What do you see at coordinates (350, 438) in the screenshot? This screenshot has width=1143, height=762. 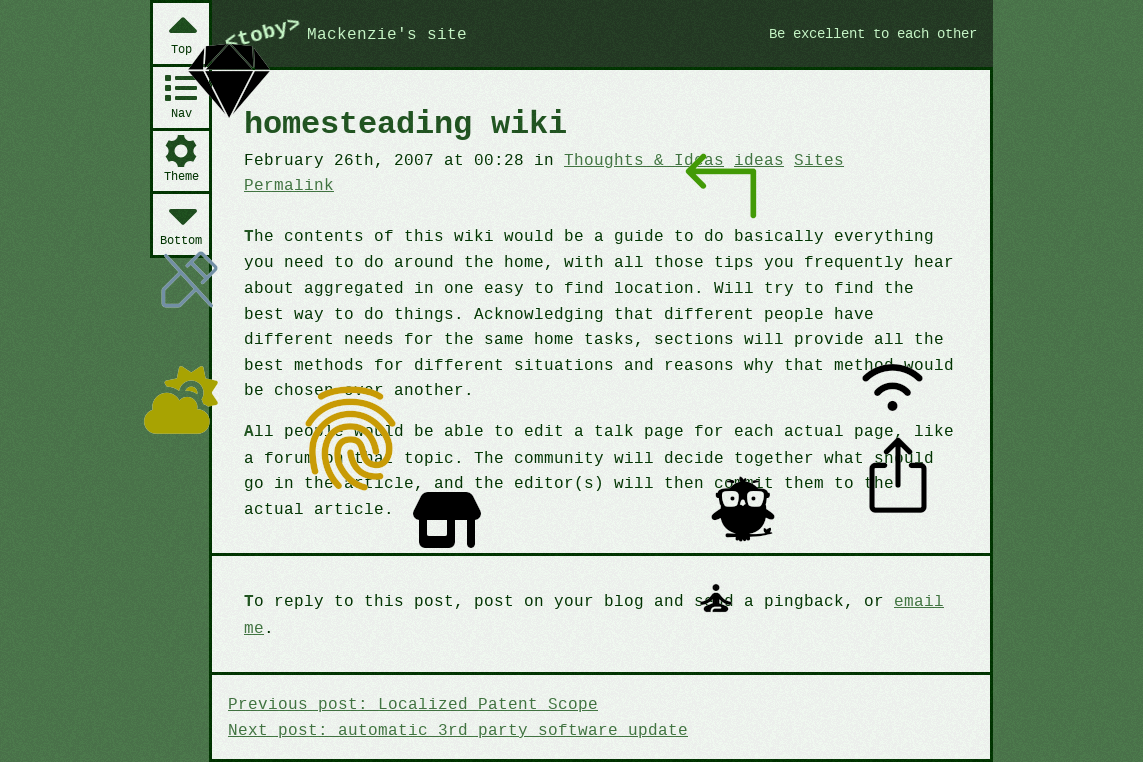 I see `authenticate with fingerprint` at bounding box center [350, 438].